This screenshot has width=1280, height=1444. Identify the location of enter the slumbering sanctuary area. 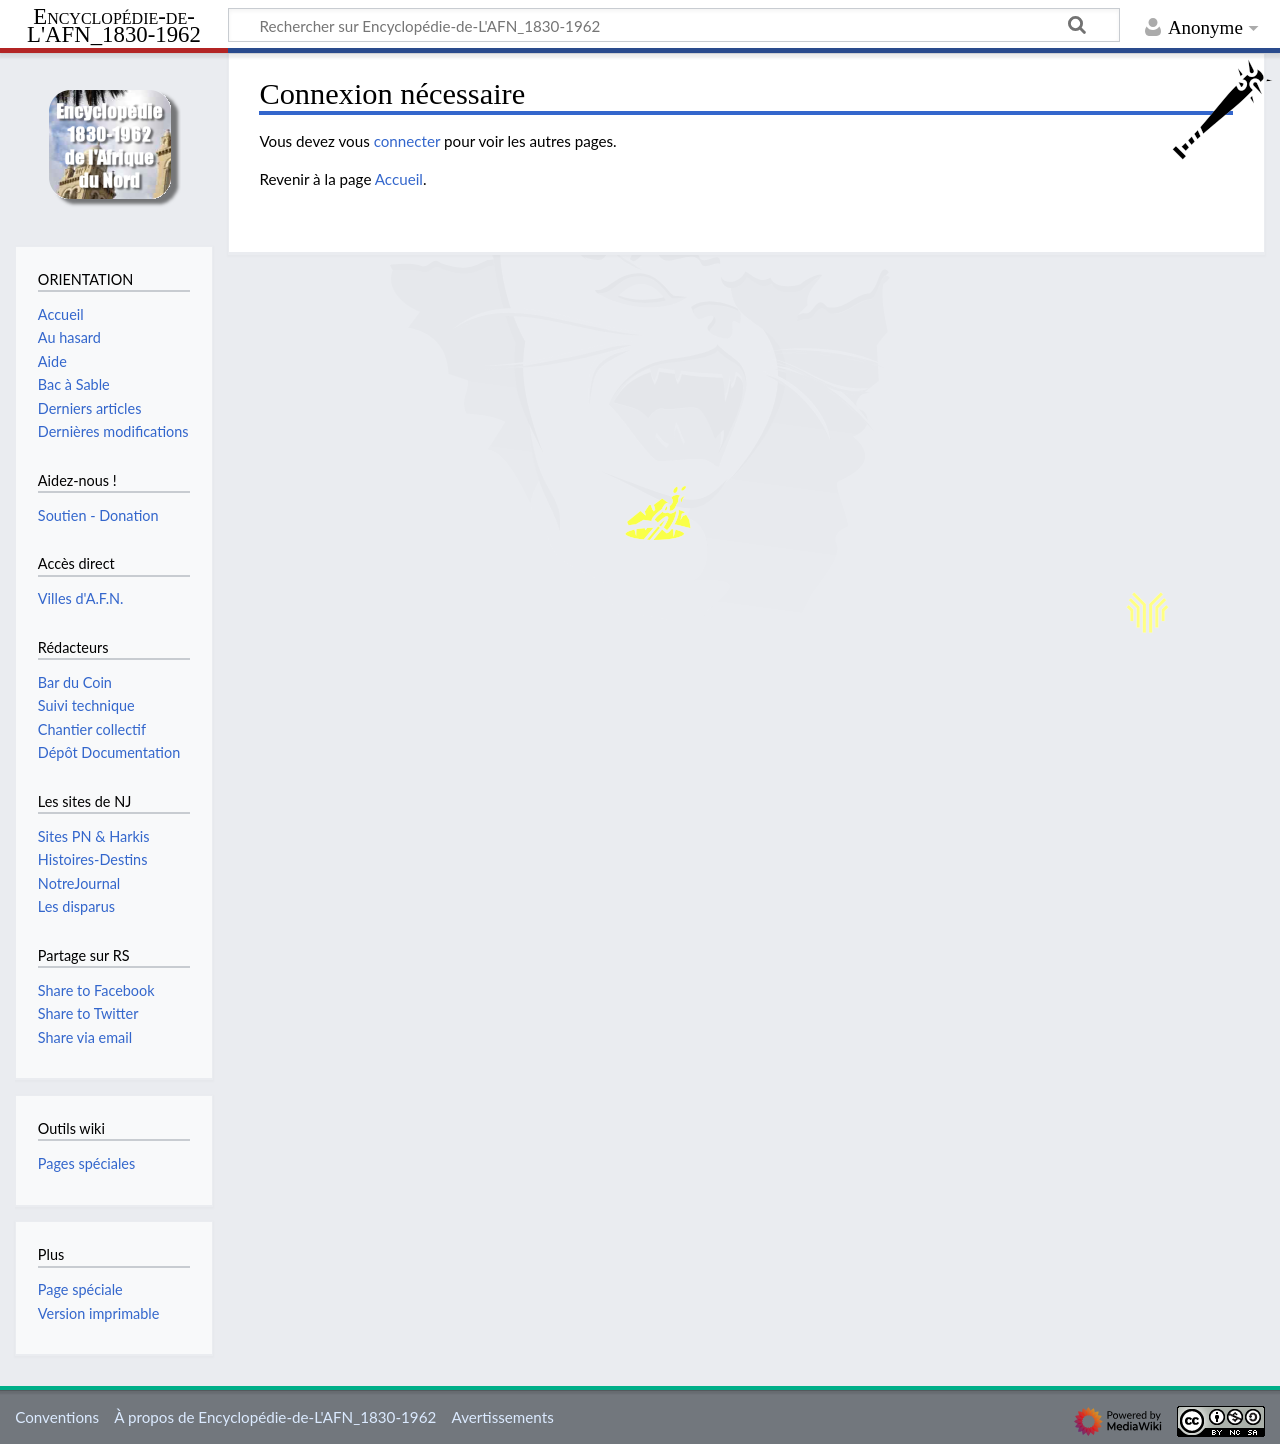
(1147, 612).